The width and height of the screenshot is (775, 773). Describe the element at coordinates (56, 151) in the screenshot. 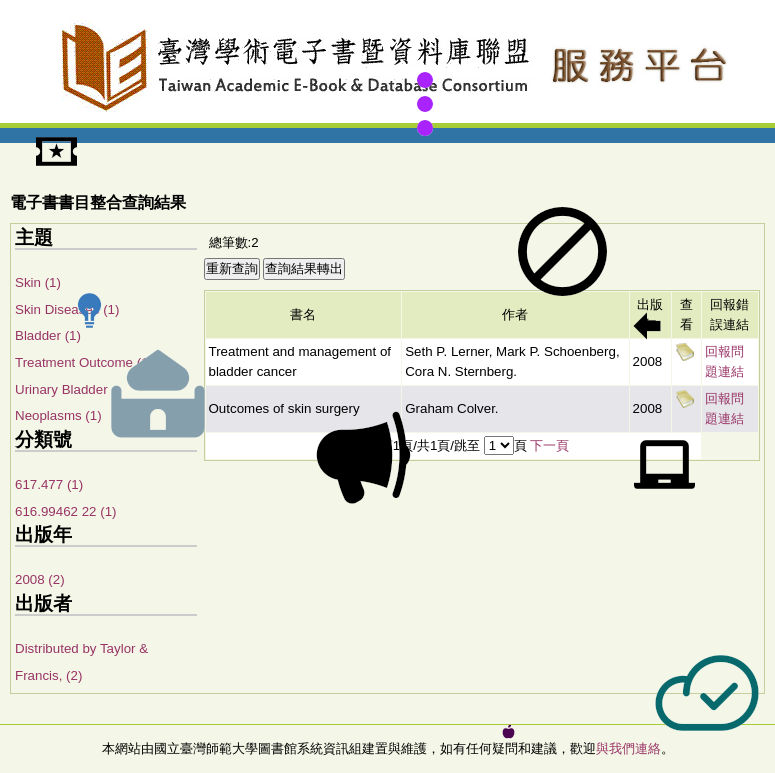

I see `view your tickets or passes` at that location.